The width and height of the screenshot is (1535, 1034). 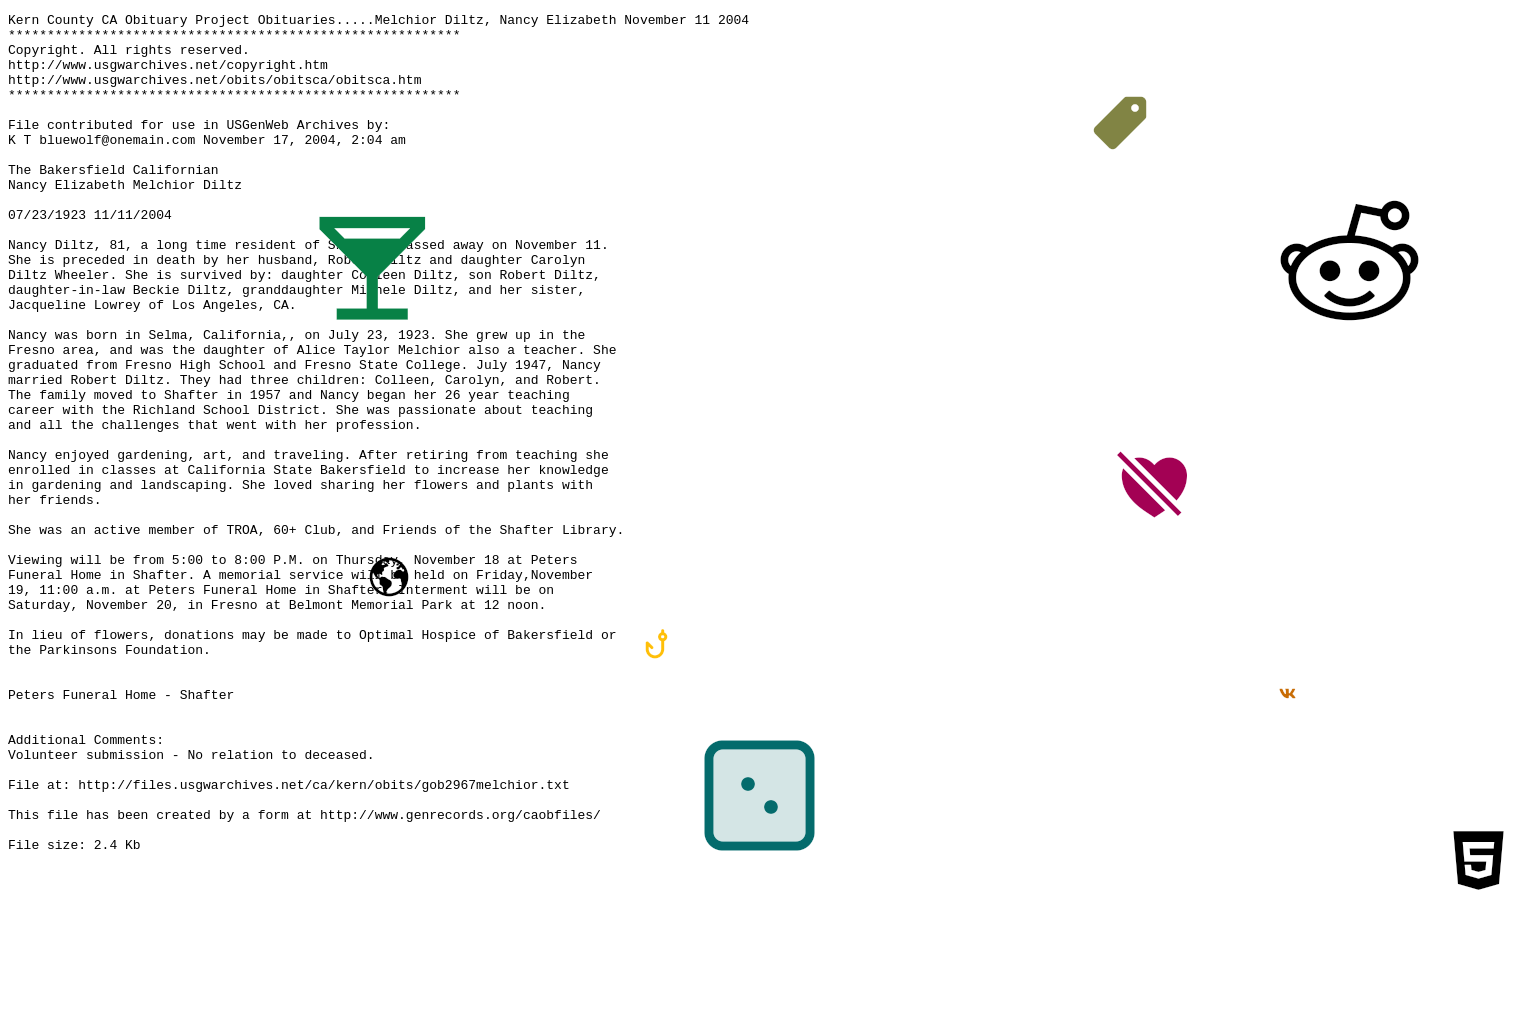 I want to click on indicates HTML5 technology or web development, so click(x=1478, y=860).